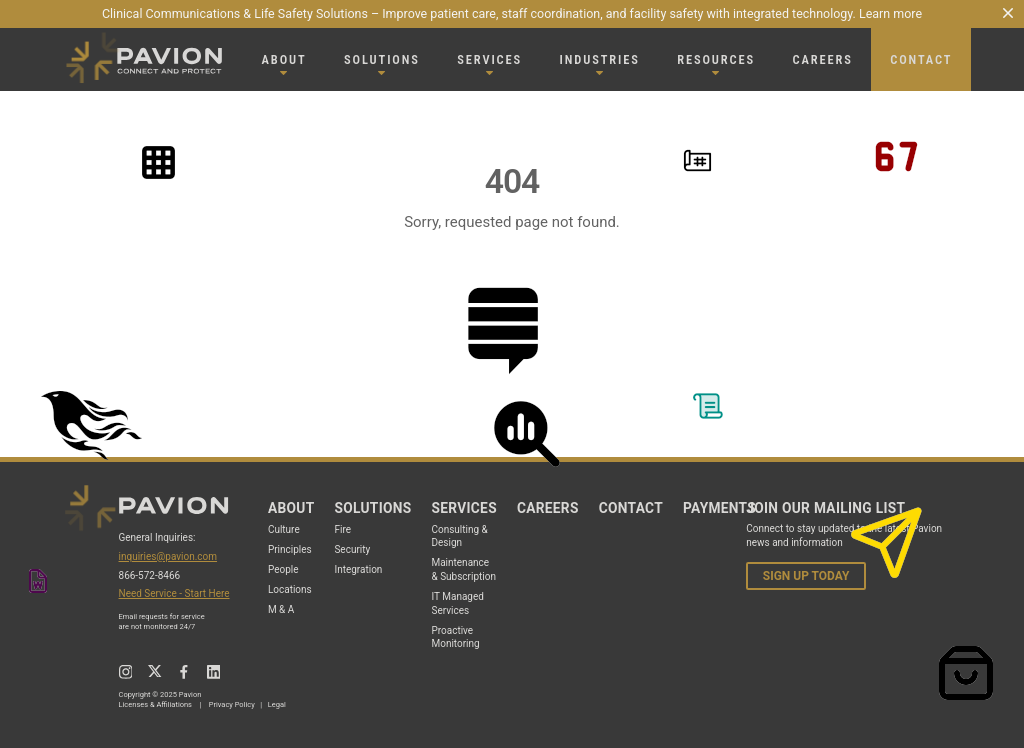 This screenshot has width=1024, height=748. I want to click on stack exchange logo, so click(503, 331).